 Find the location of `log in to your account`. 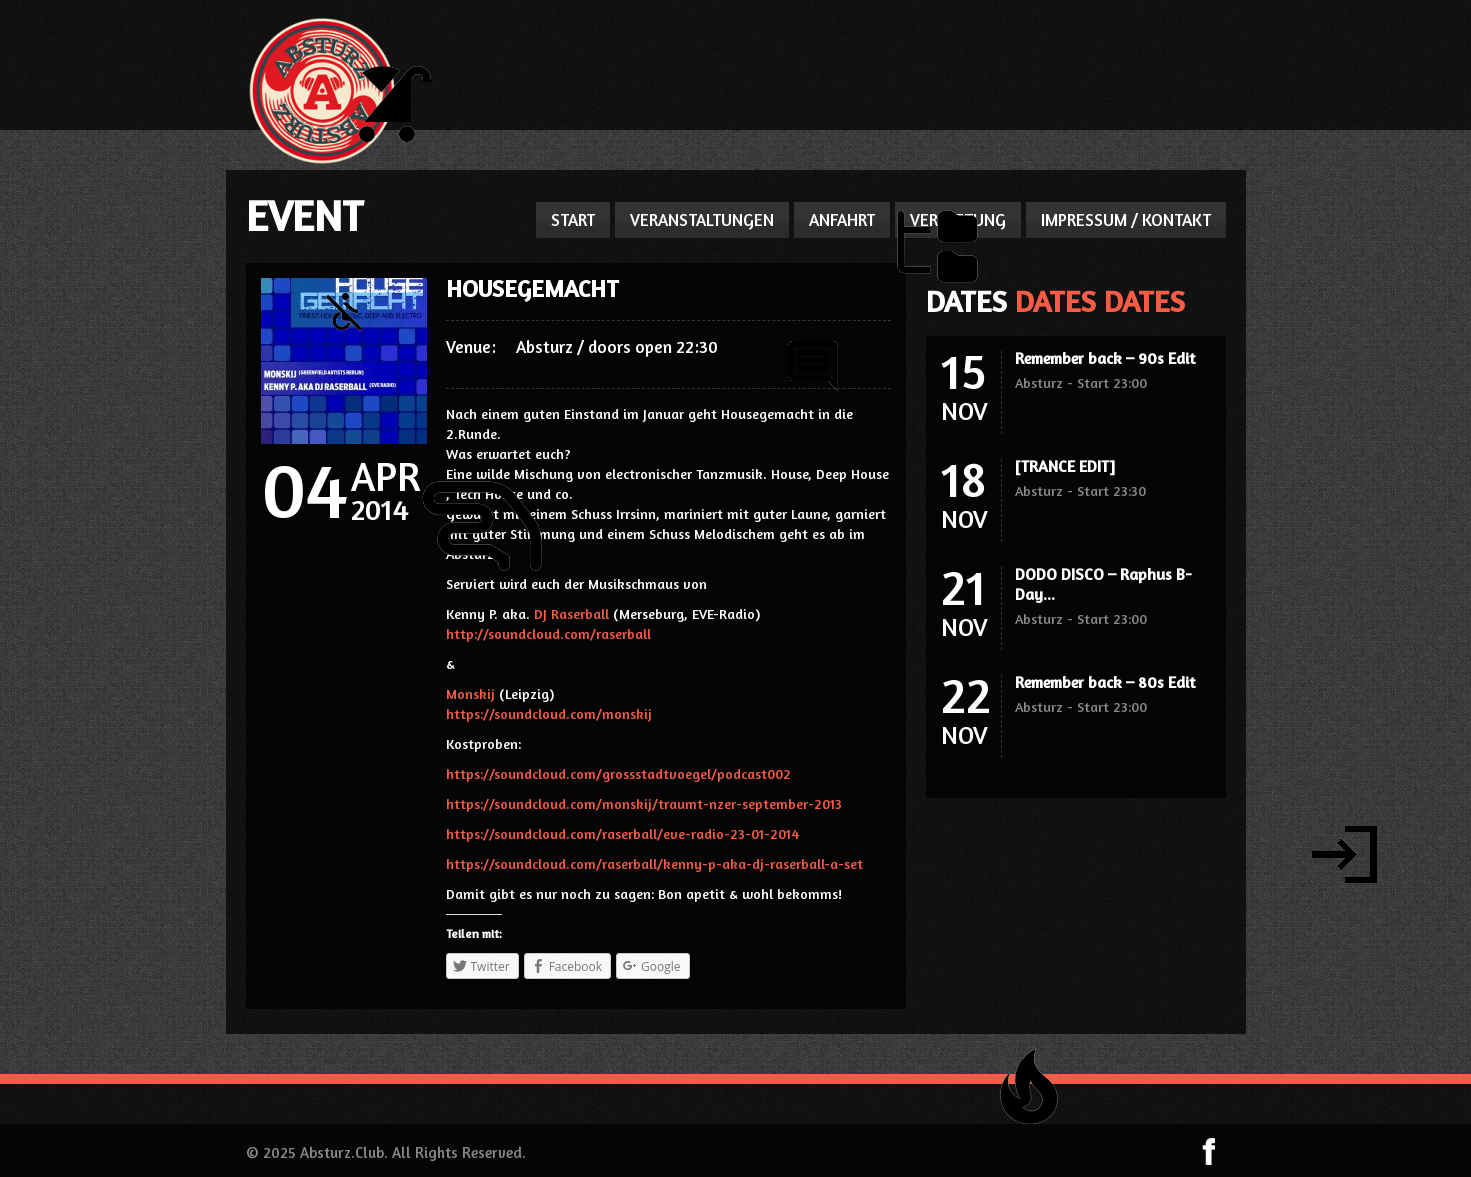

log in to your account is located at coordinates (1344, 854).